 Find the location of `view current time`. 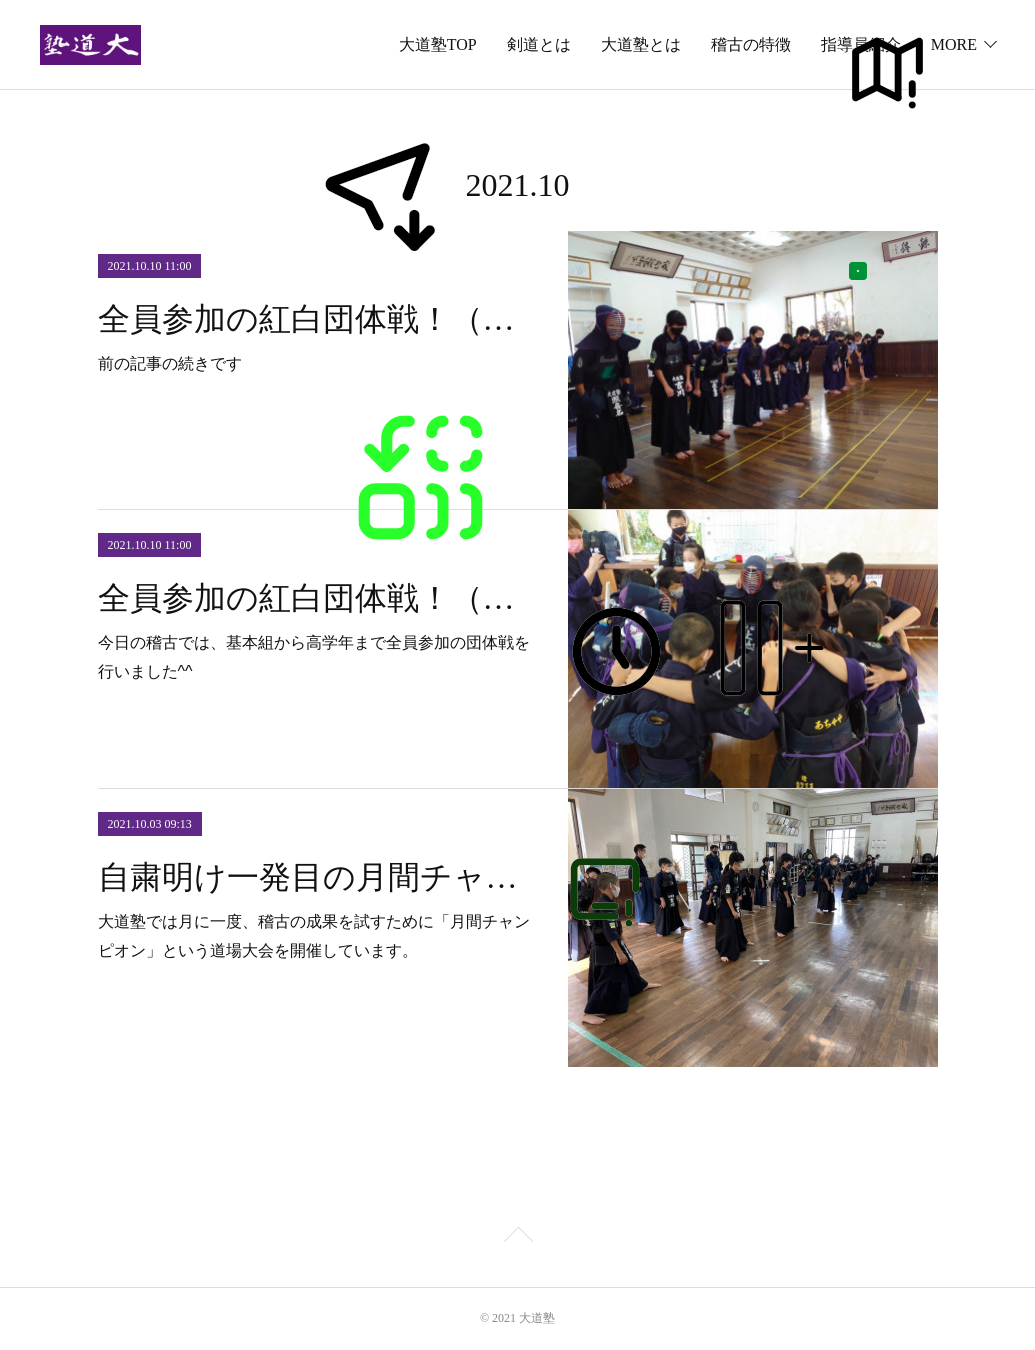

view current time is located at coordinates (616, 651).